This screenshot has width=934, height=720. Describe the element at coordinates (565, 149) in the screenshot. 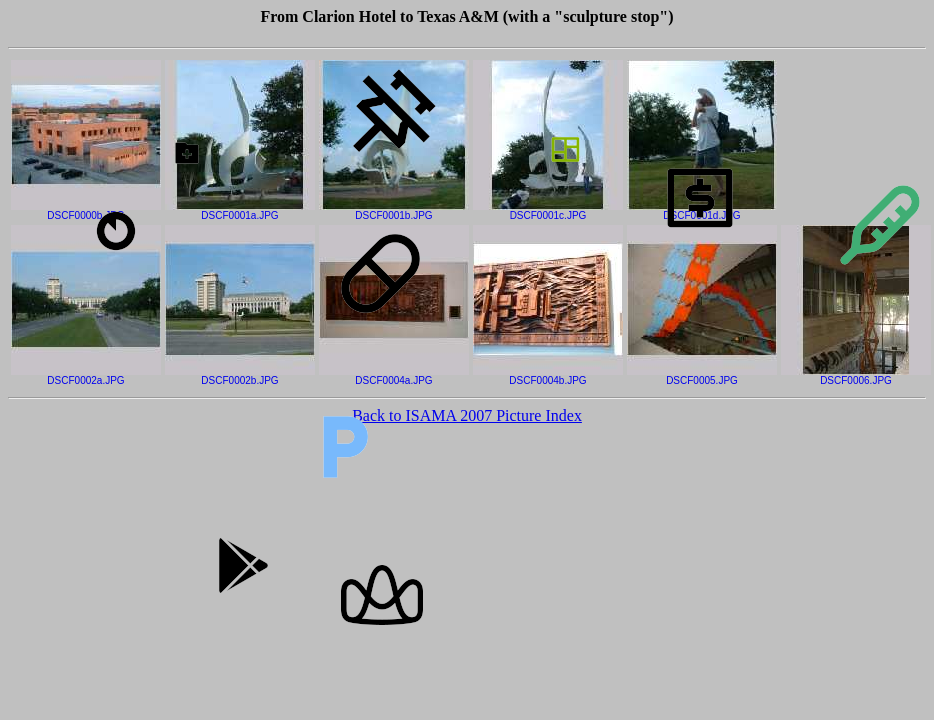

I see `switch to masonry grid layout` at that location.